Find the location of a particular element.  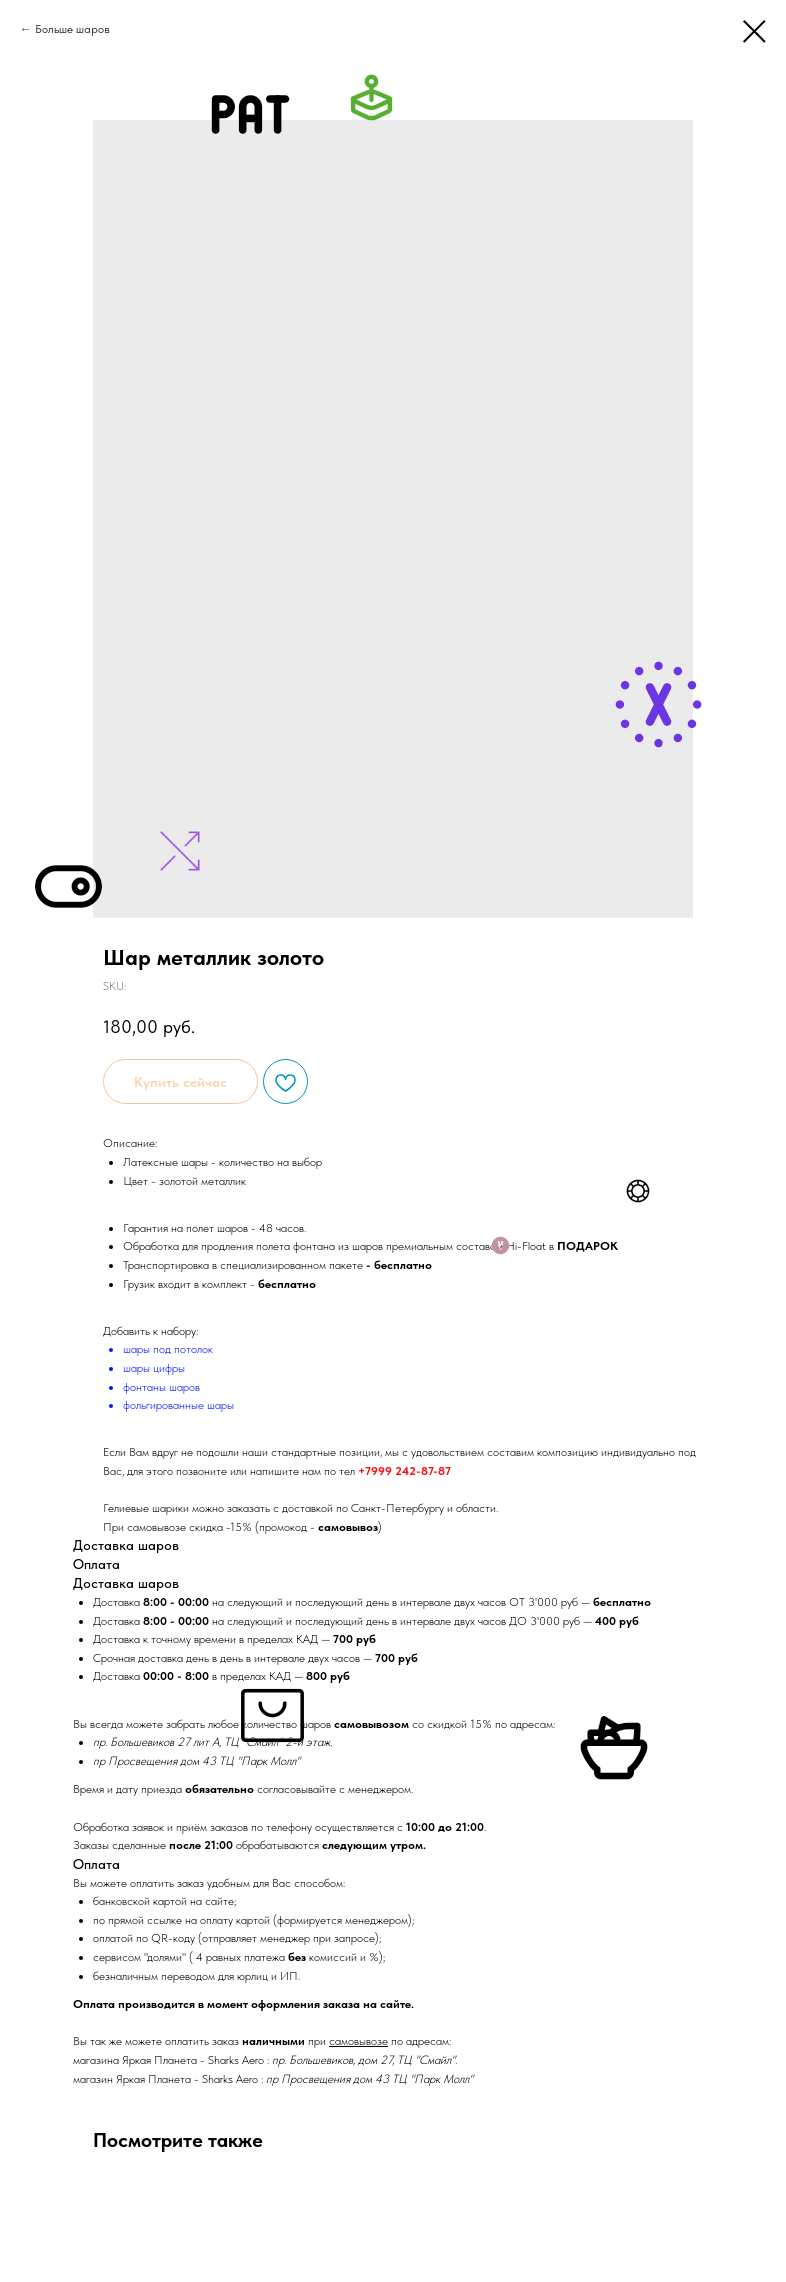

indicates a verified status or badge is located at coordinates (500, 1245).